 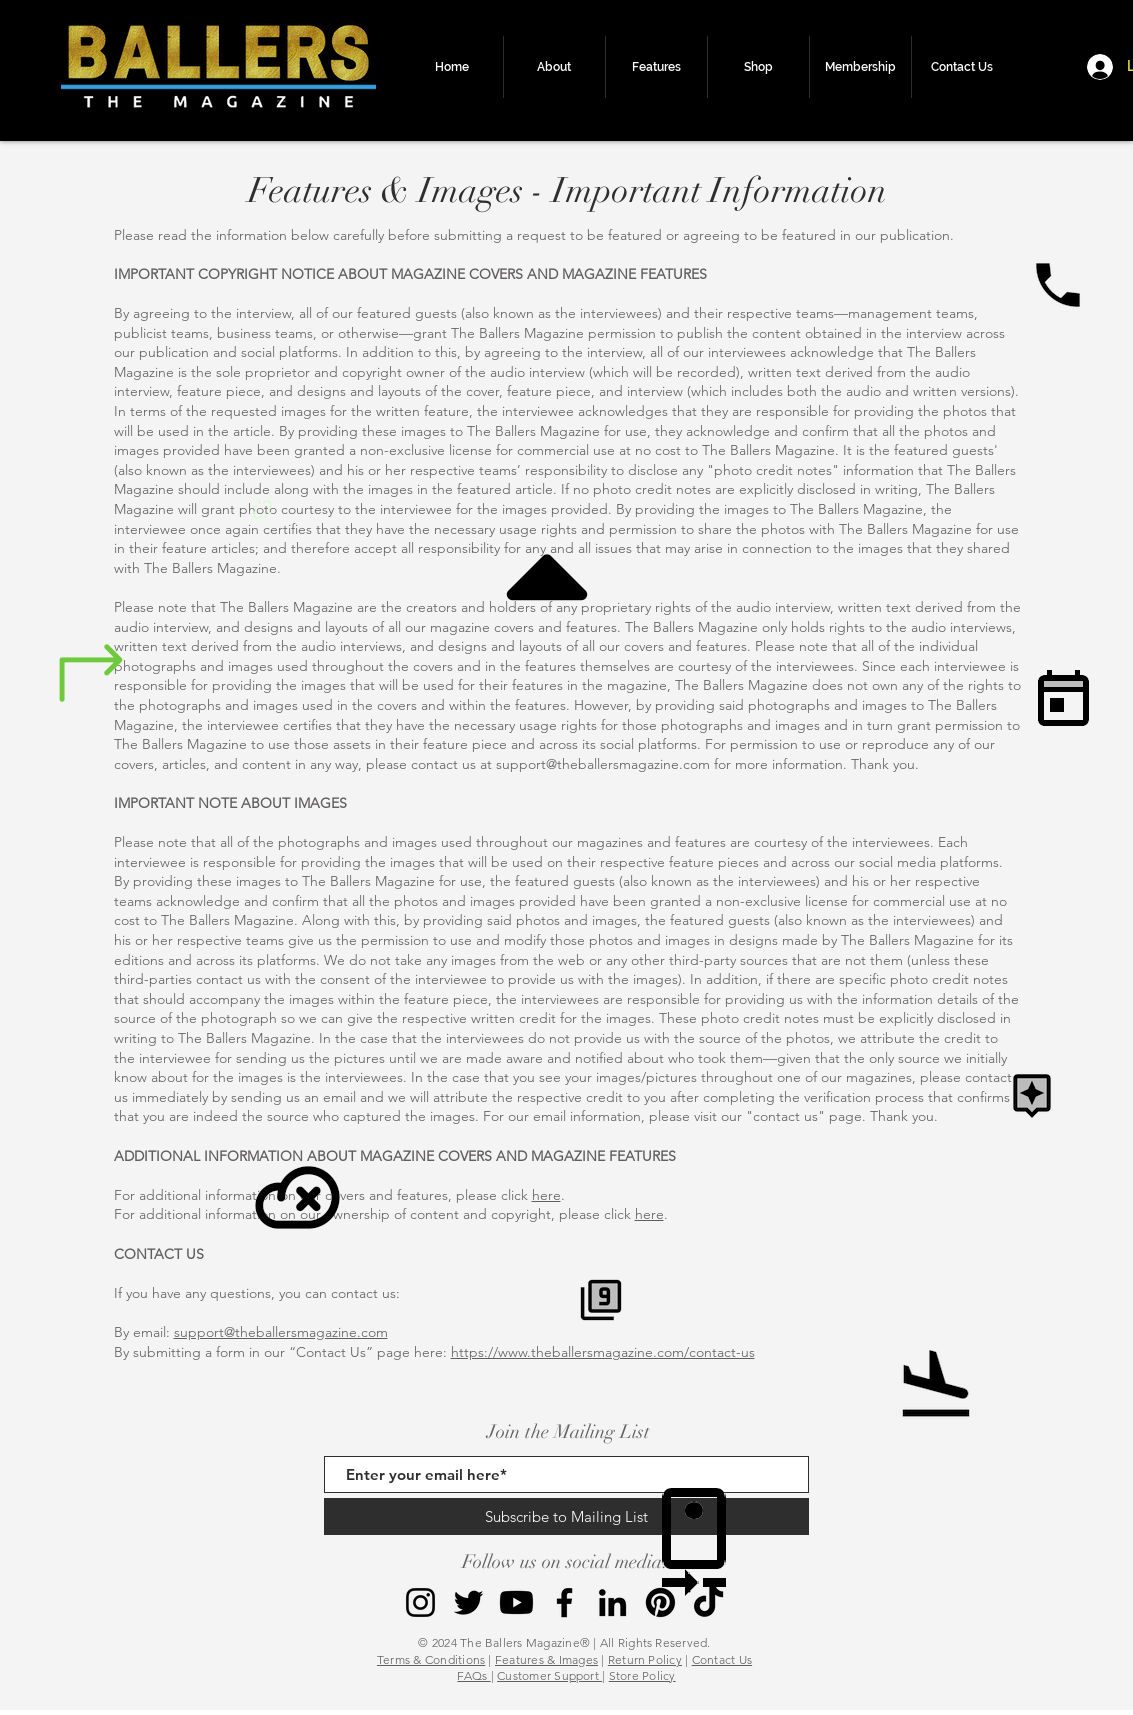 What do you see at coordinates (694, 1542) in the screenshot?
I see `switch to rear camera` at bounding box center [694, 1542].